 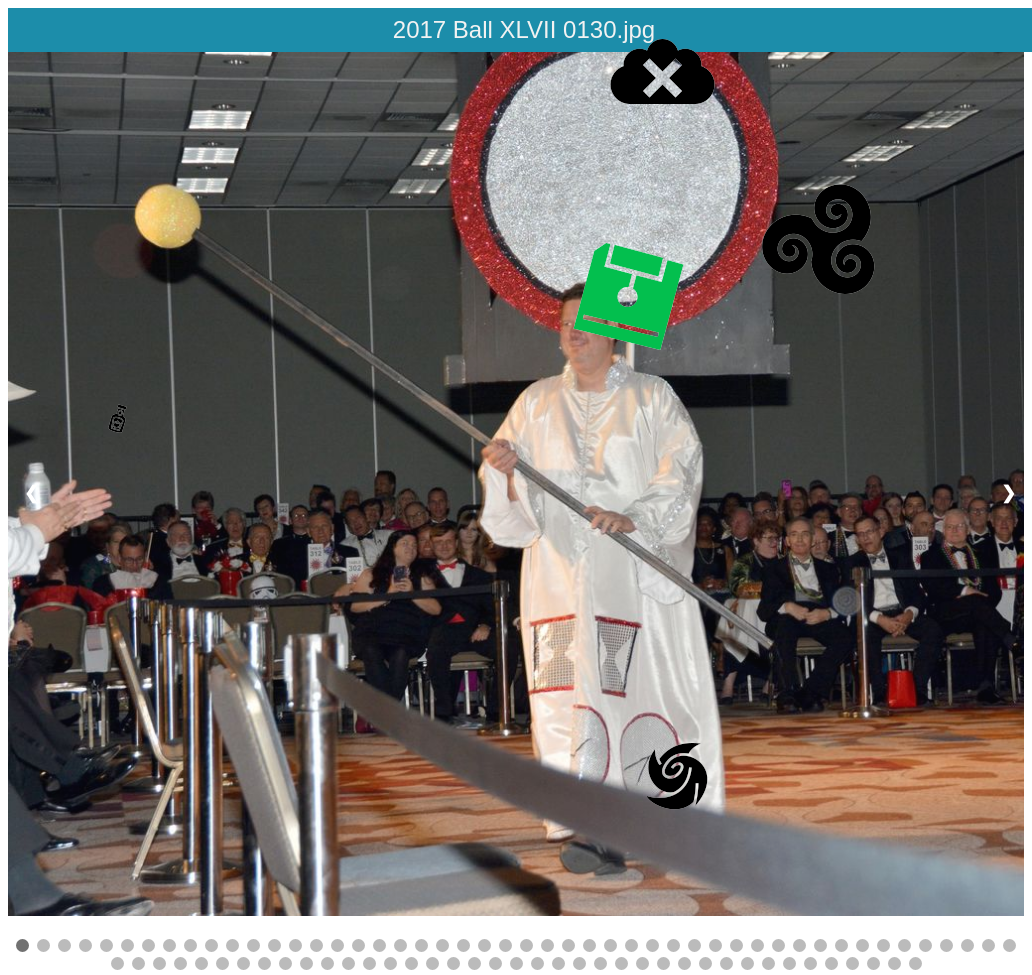 I want to click on save your current progress, so click(x=628, y=296).